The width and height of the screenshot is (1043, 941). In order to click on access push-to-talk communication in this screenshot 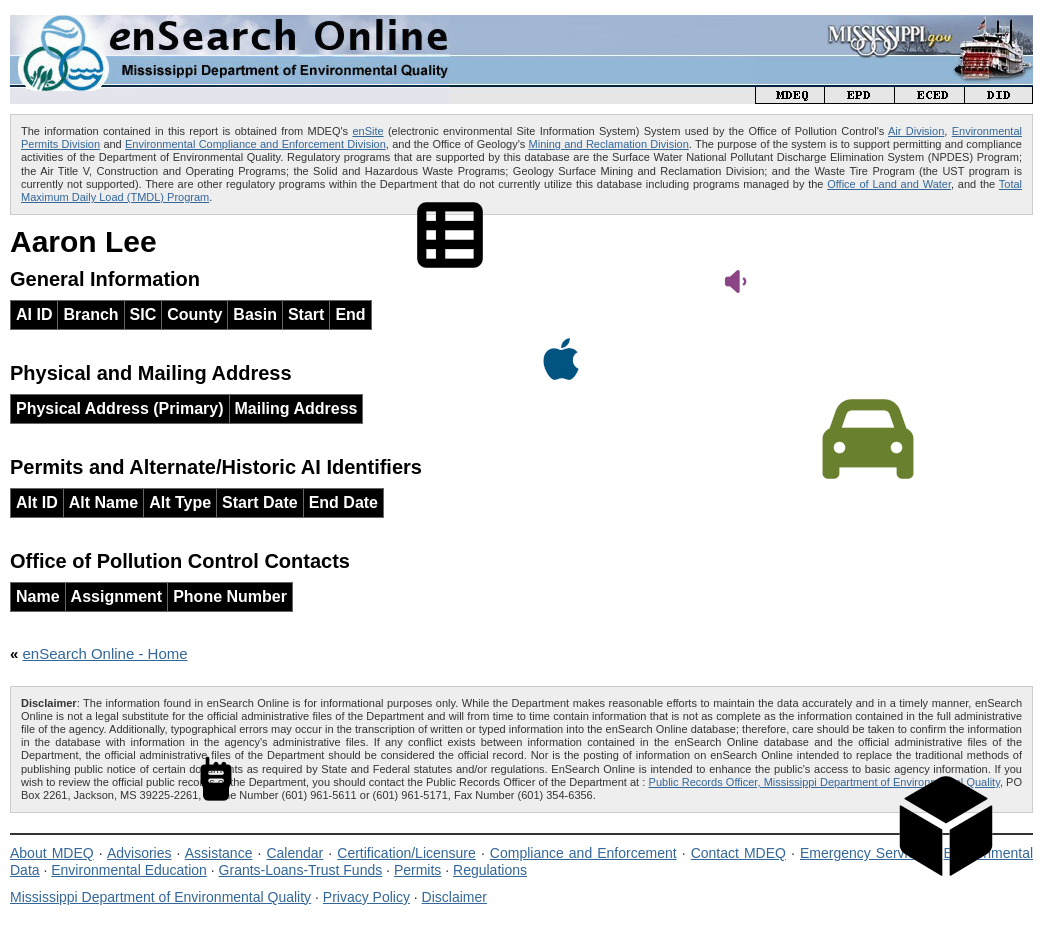, I will do `click(216, 780)`.